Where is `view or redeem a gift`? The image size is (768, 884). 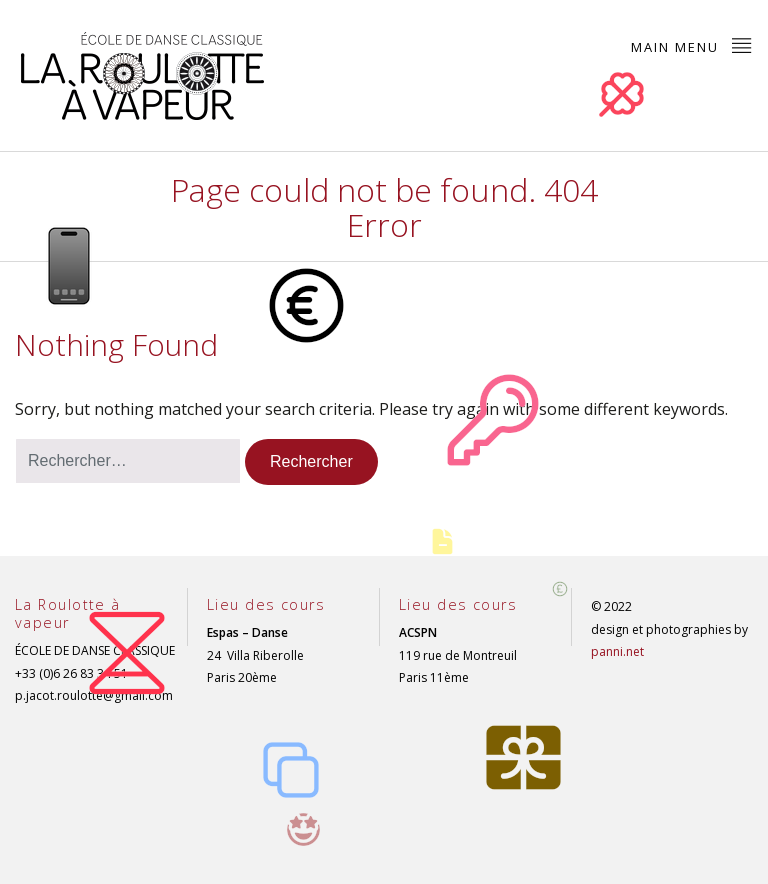
view or redeem a gift is located at coordinates (523, 757).